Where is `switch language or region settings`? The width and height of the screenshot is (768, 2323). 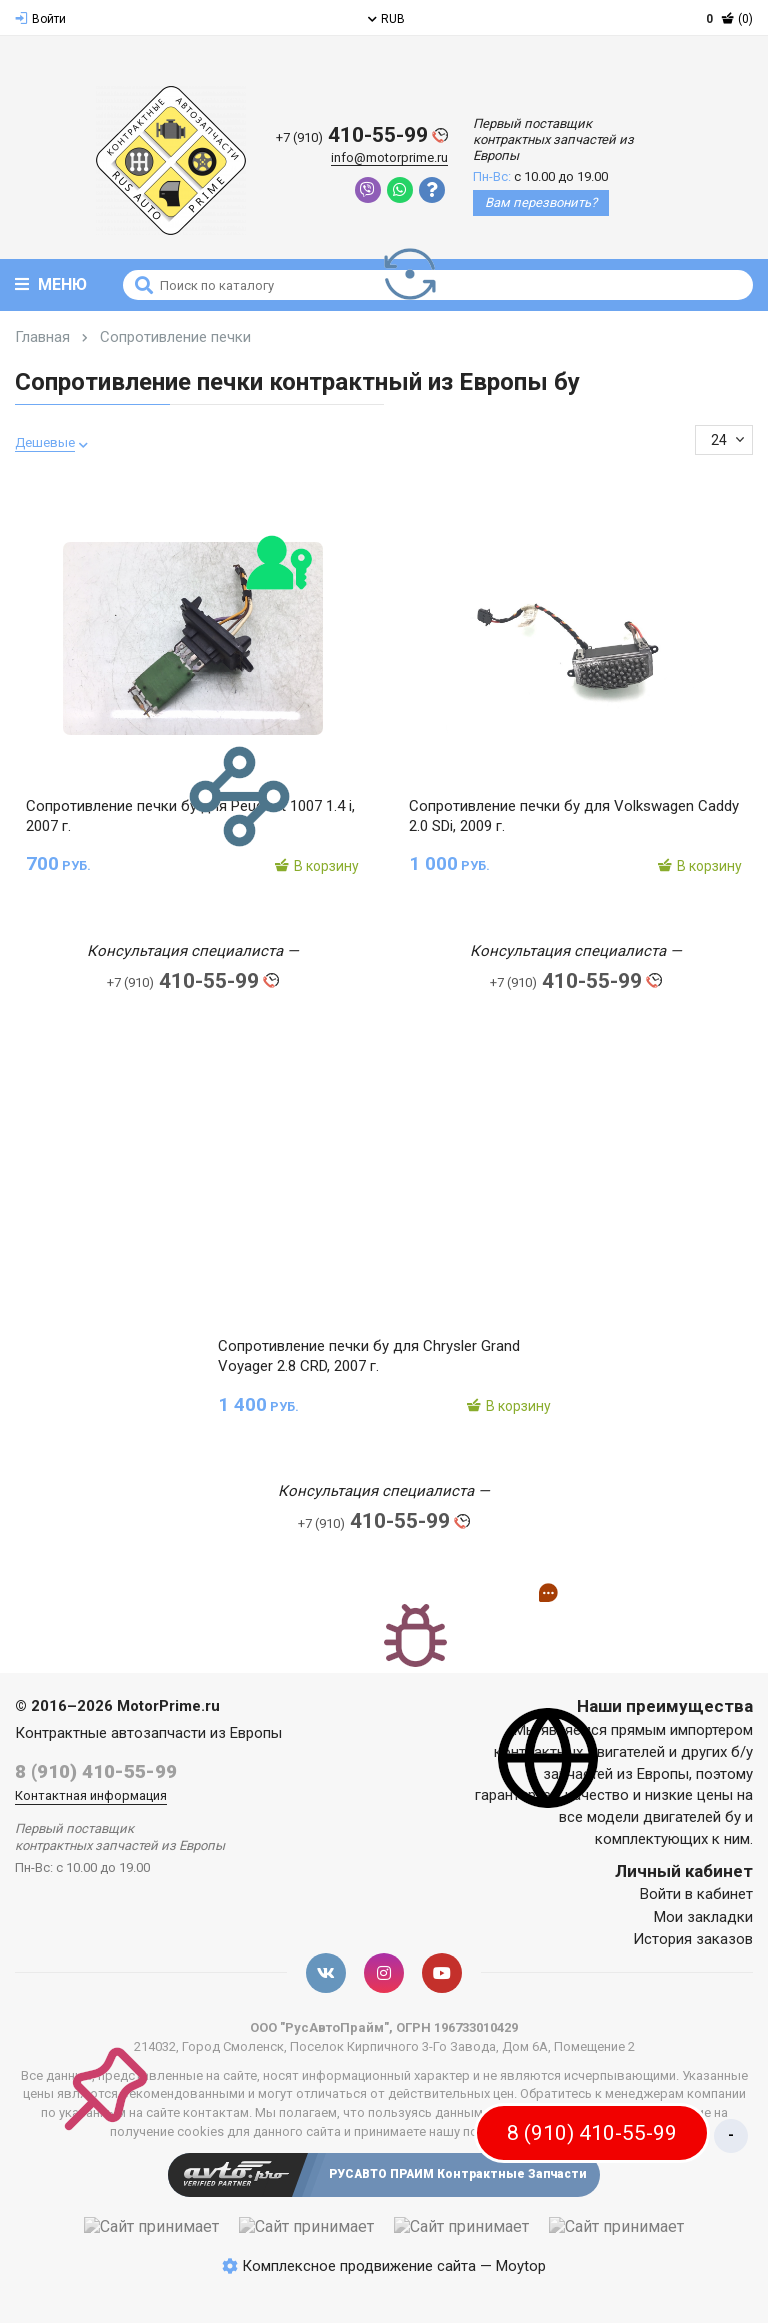 switch language or region settings is located at coordinates (548, 1758).